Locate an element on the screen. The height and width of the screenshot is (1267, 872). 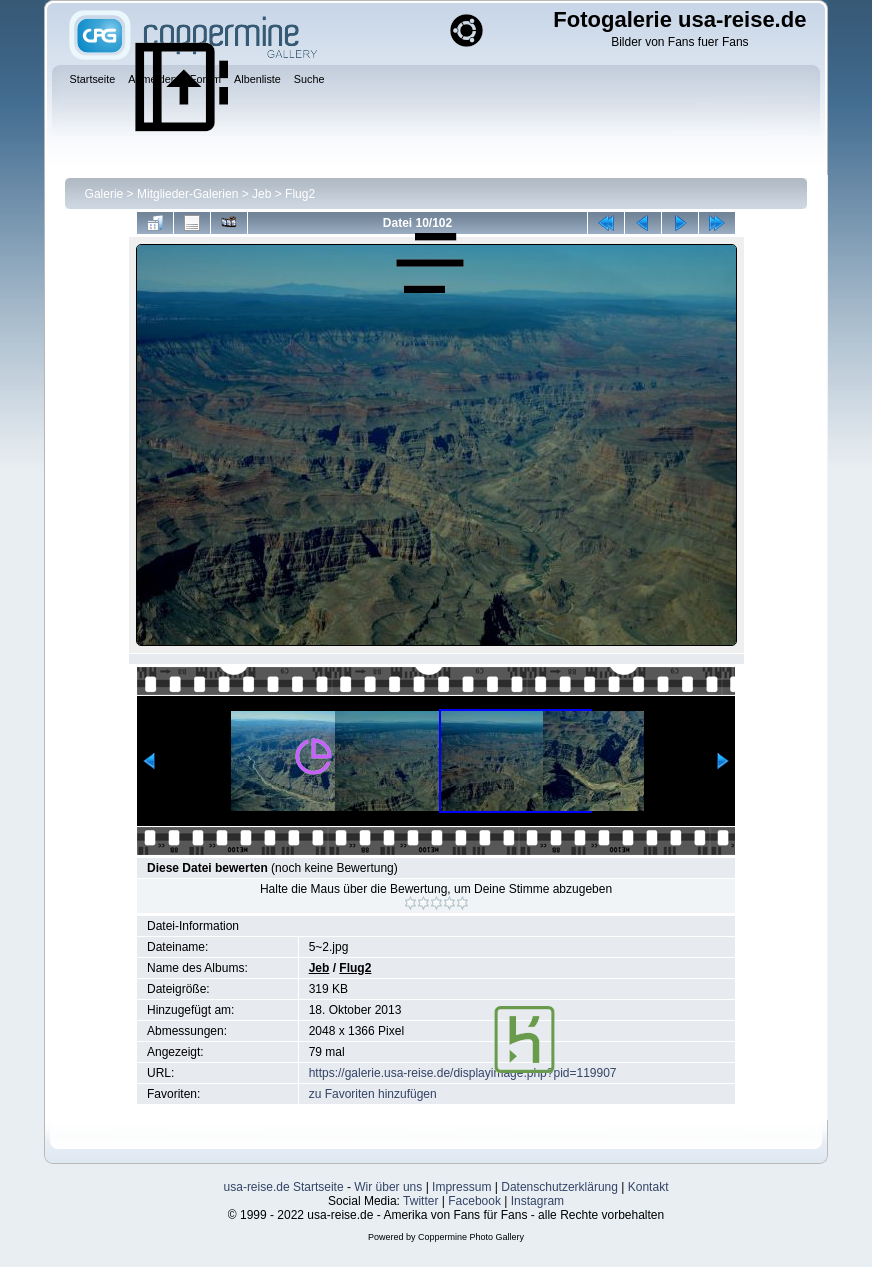
launch ubuntu operating system is located at coordinates (466, 30).